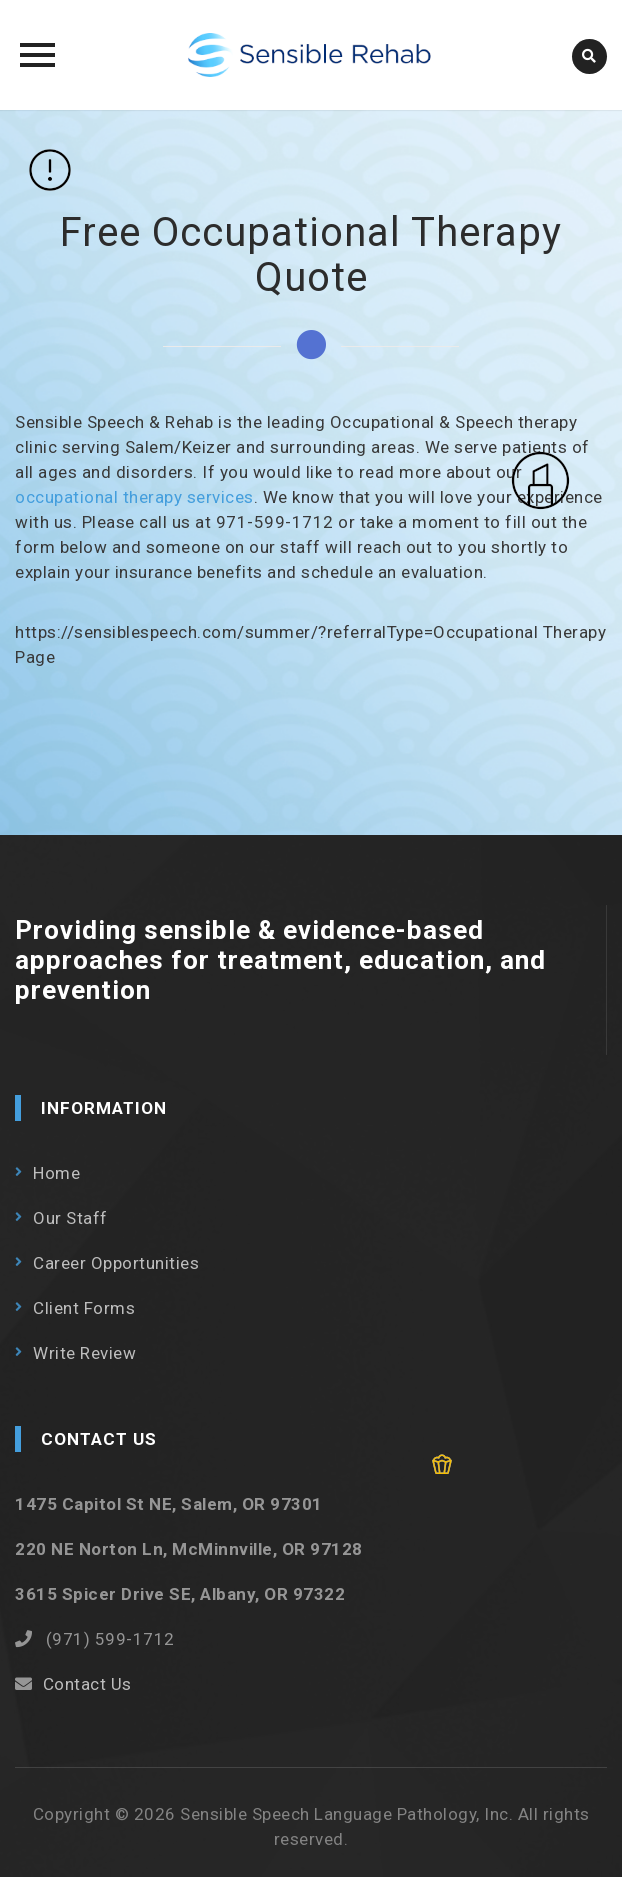 This screenshot has height=1877, width=622. Describe the element at coordinates (442, 1465) in the screenshot. I see `access movies or entertainment section` at that location.